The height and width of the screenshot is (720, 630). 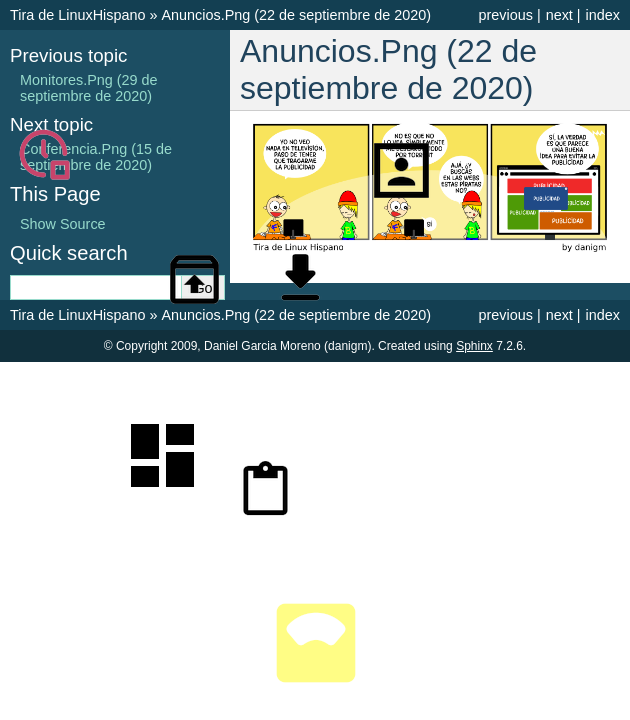 What do you see at coordinates (401, 170) in the screenshot?
I see `switch to portrait orientation mode` at bounding box center [401, 170].